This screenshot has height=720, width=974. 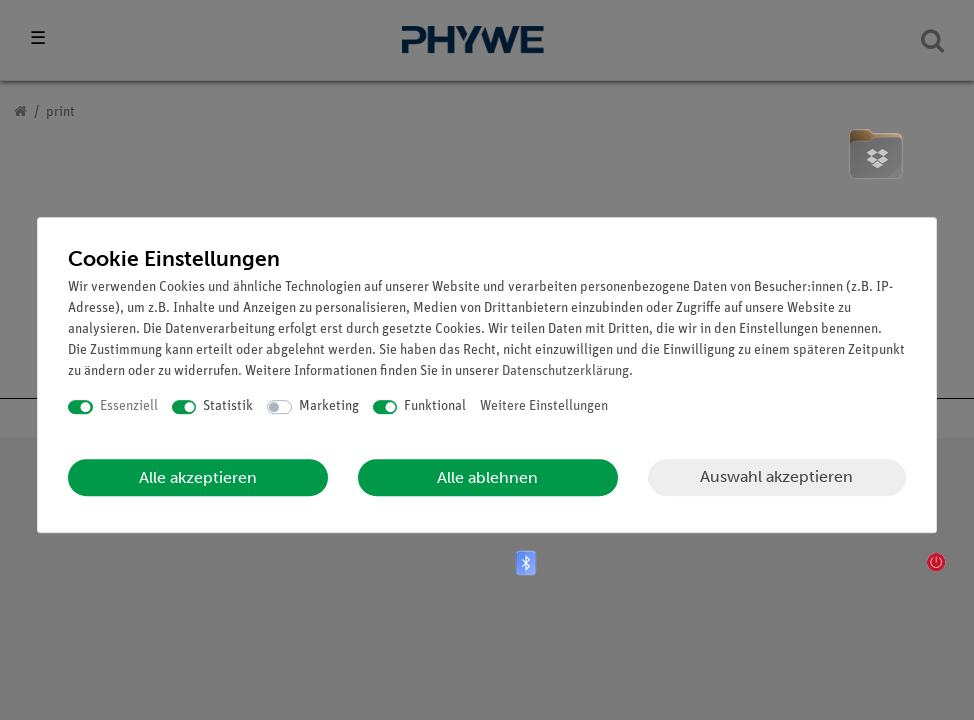 What do you see at coordinates (936, 562) in the screenshot?
I see `shut down the system` at bounding box center [936, 562].